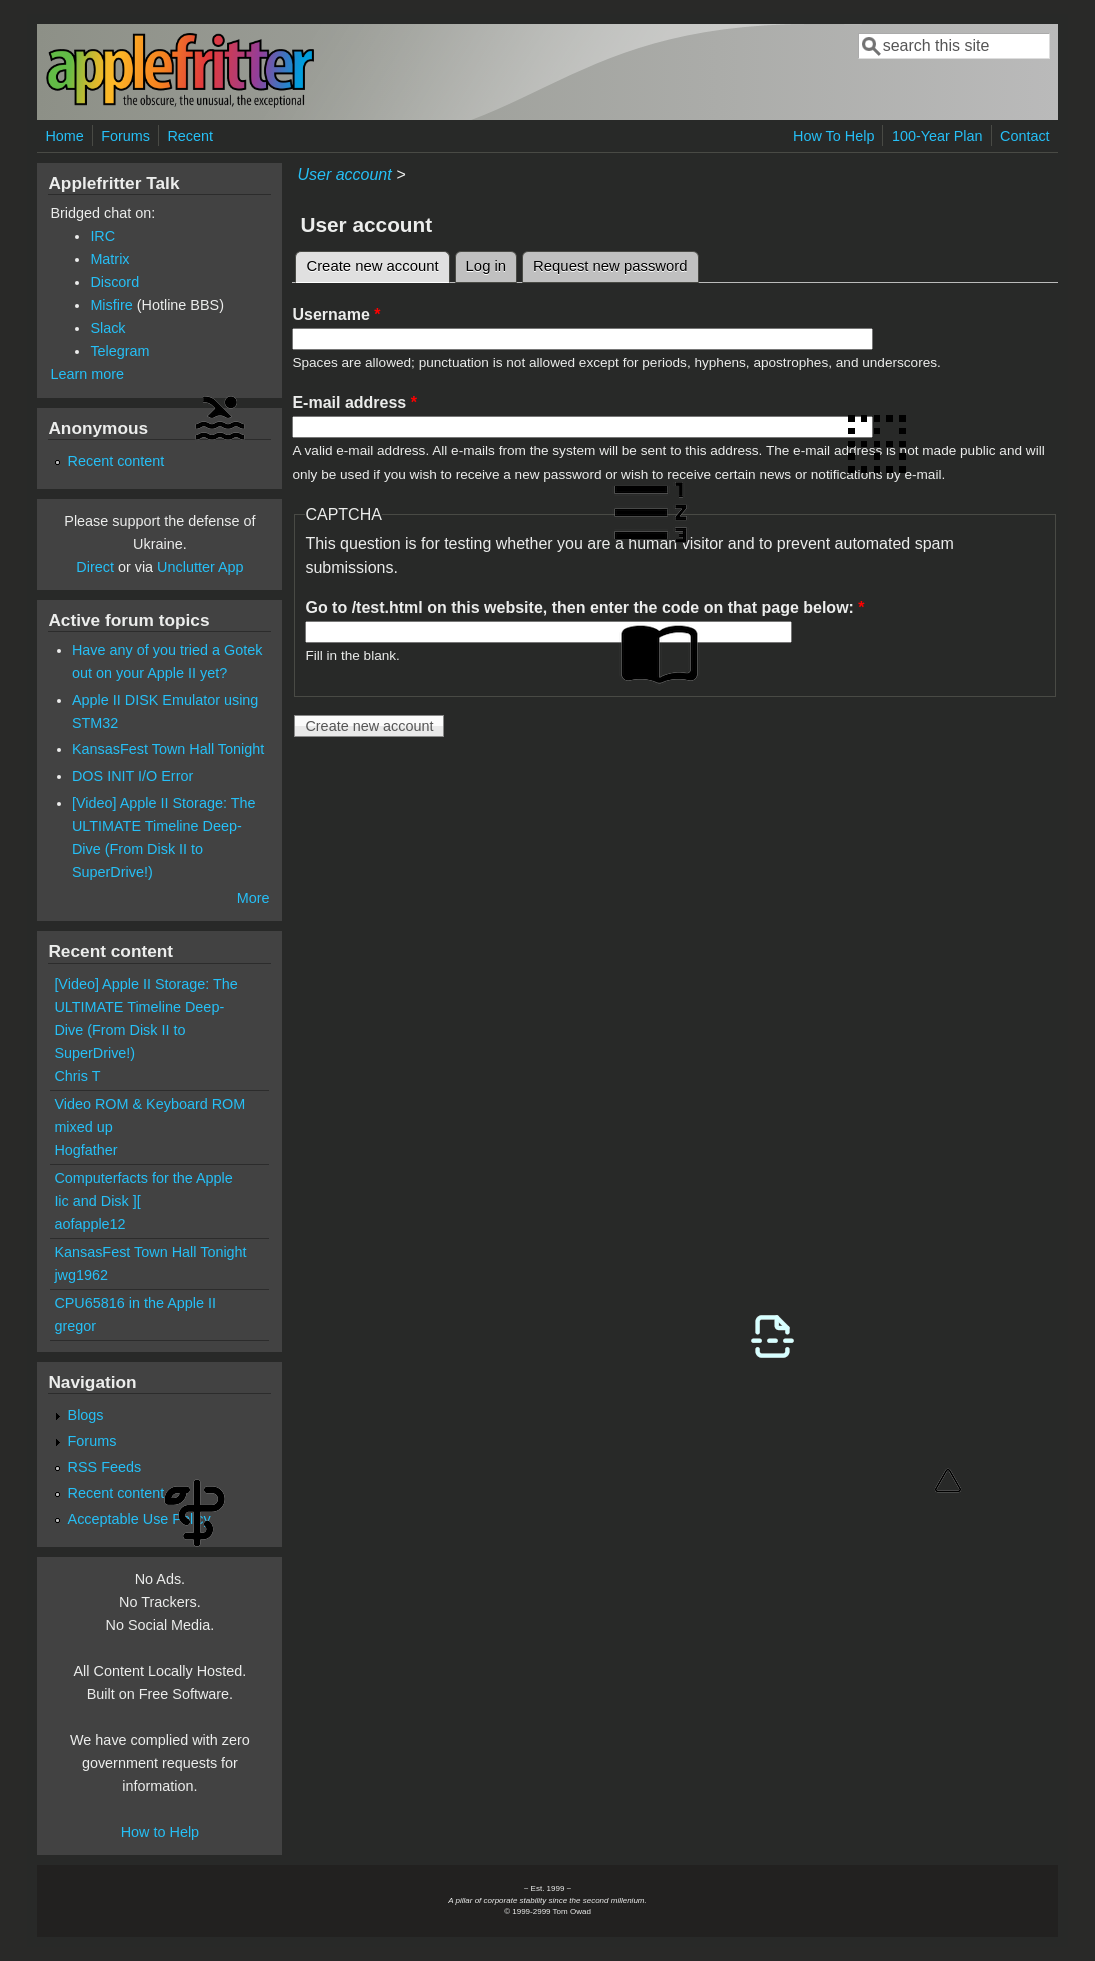  I want to click on import contacts from address book, so click(659, 651).